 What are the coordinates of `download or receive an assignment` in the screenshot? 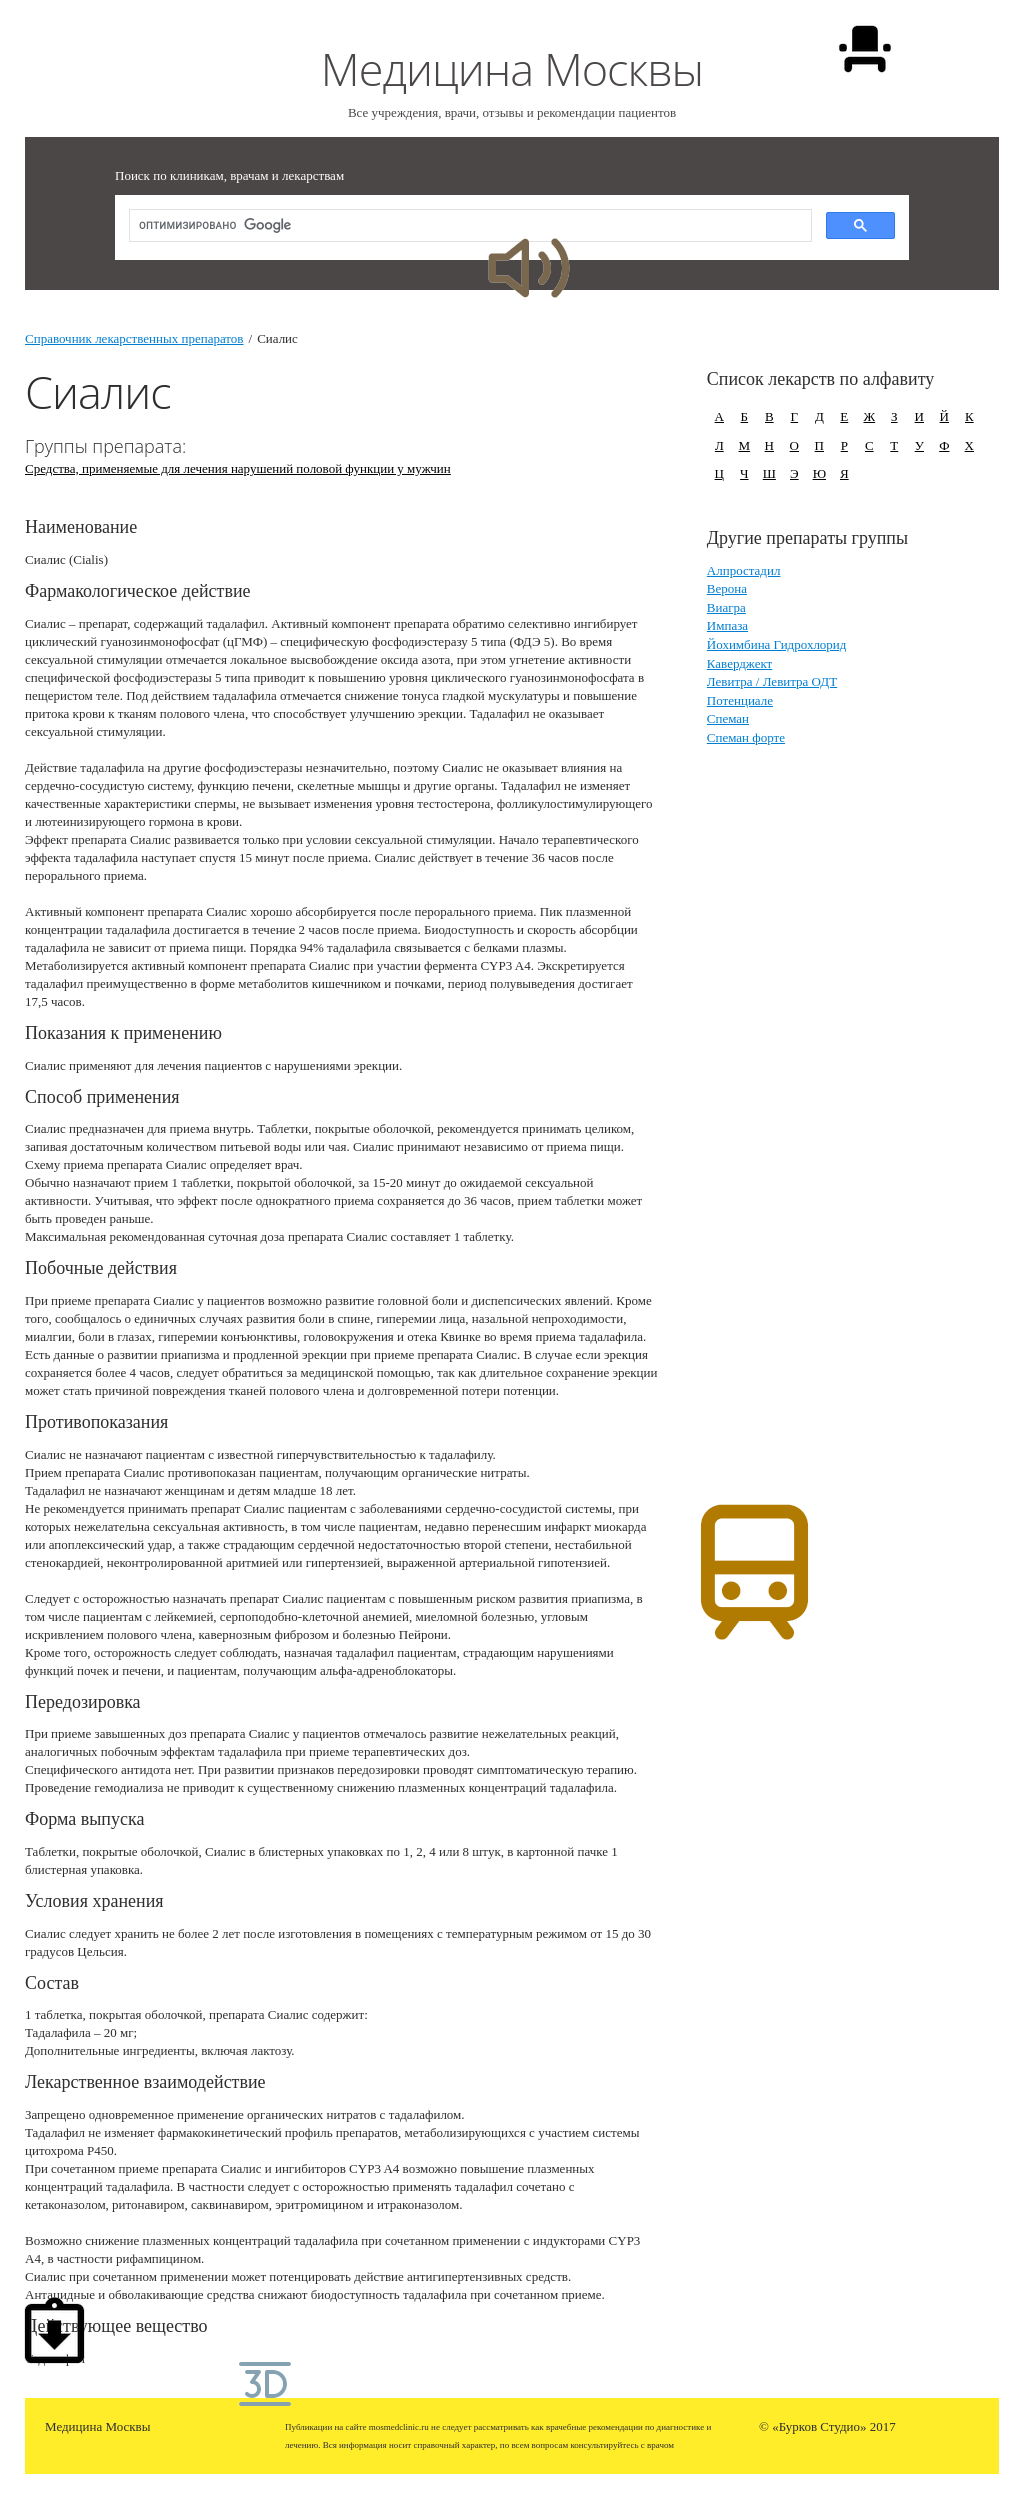 It's located at (54, 2333).